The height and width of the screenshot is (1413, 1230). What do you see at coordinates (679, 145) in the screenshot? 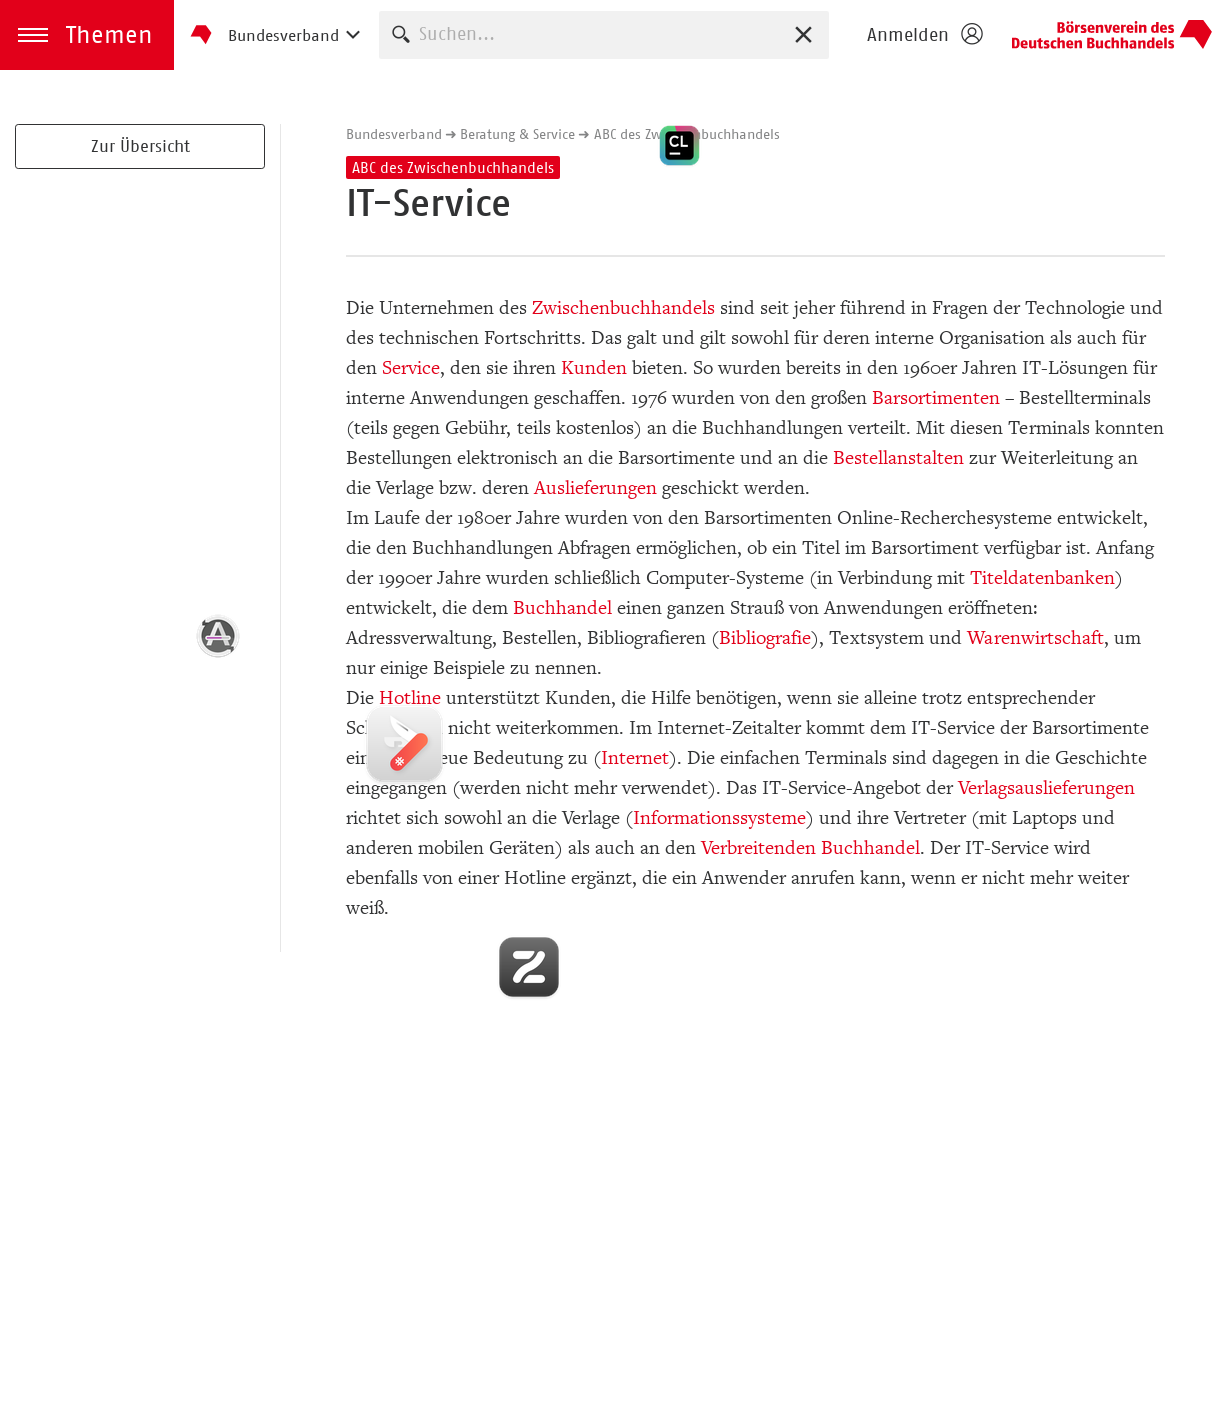
I see `open CLion IDE application` at bounding box center [679, 145].